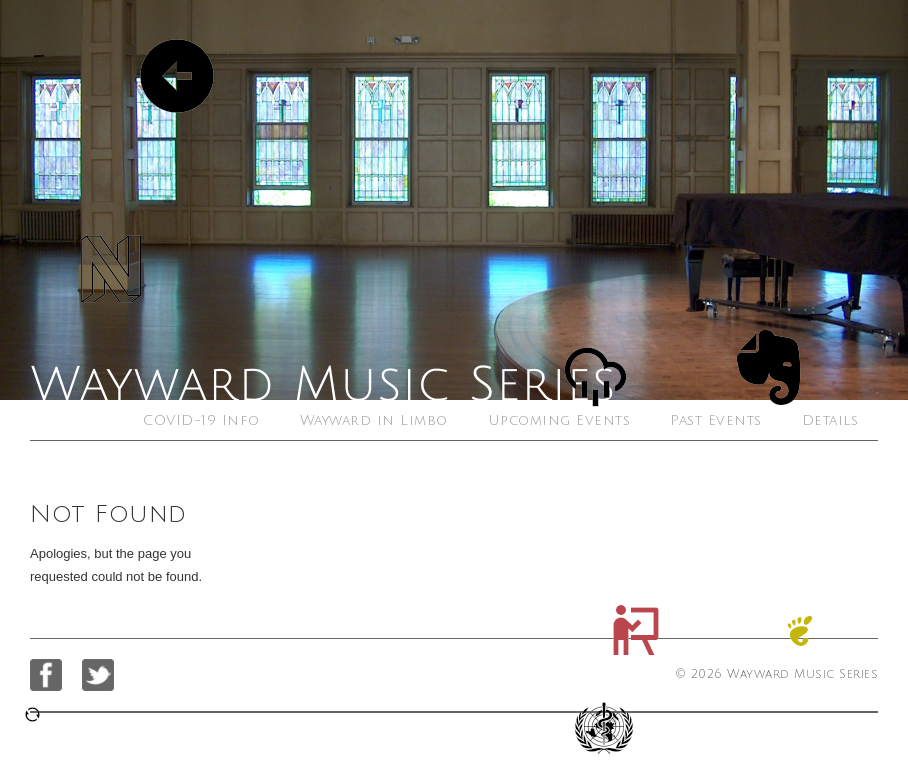  Describe the element at coordinates (595, 375) in the screenshot. I see `indicates heavy rain or showers in weather forecast` at that location.